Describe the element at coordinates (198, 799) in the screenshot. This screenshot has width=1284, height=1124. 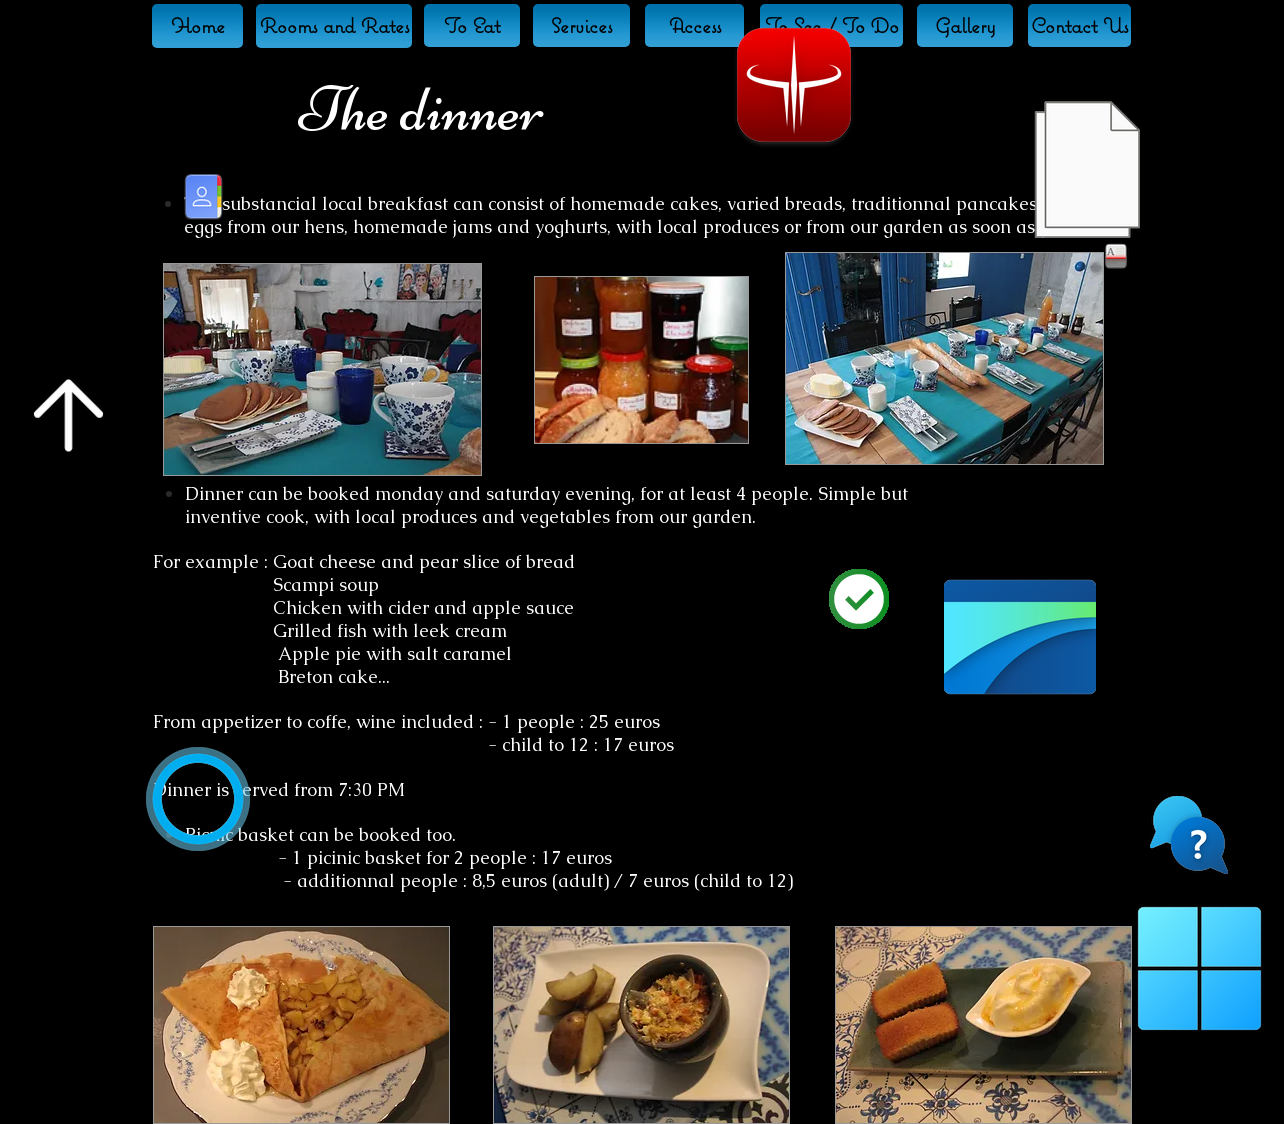
I see `open Microsoft Cortana voice assistant` at that location.